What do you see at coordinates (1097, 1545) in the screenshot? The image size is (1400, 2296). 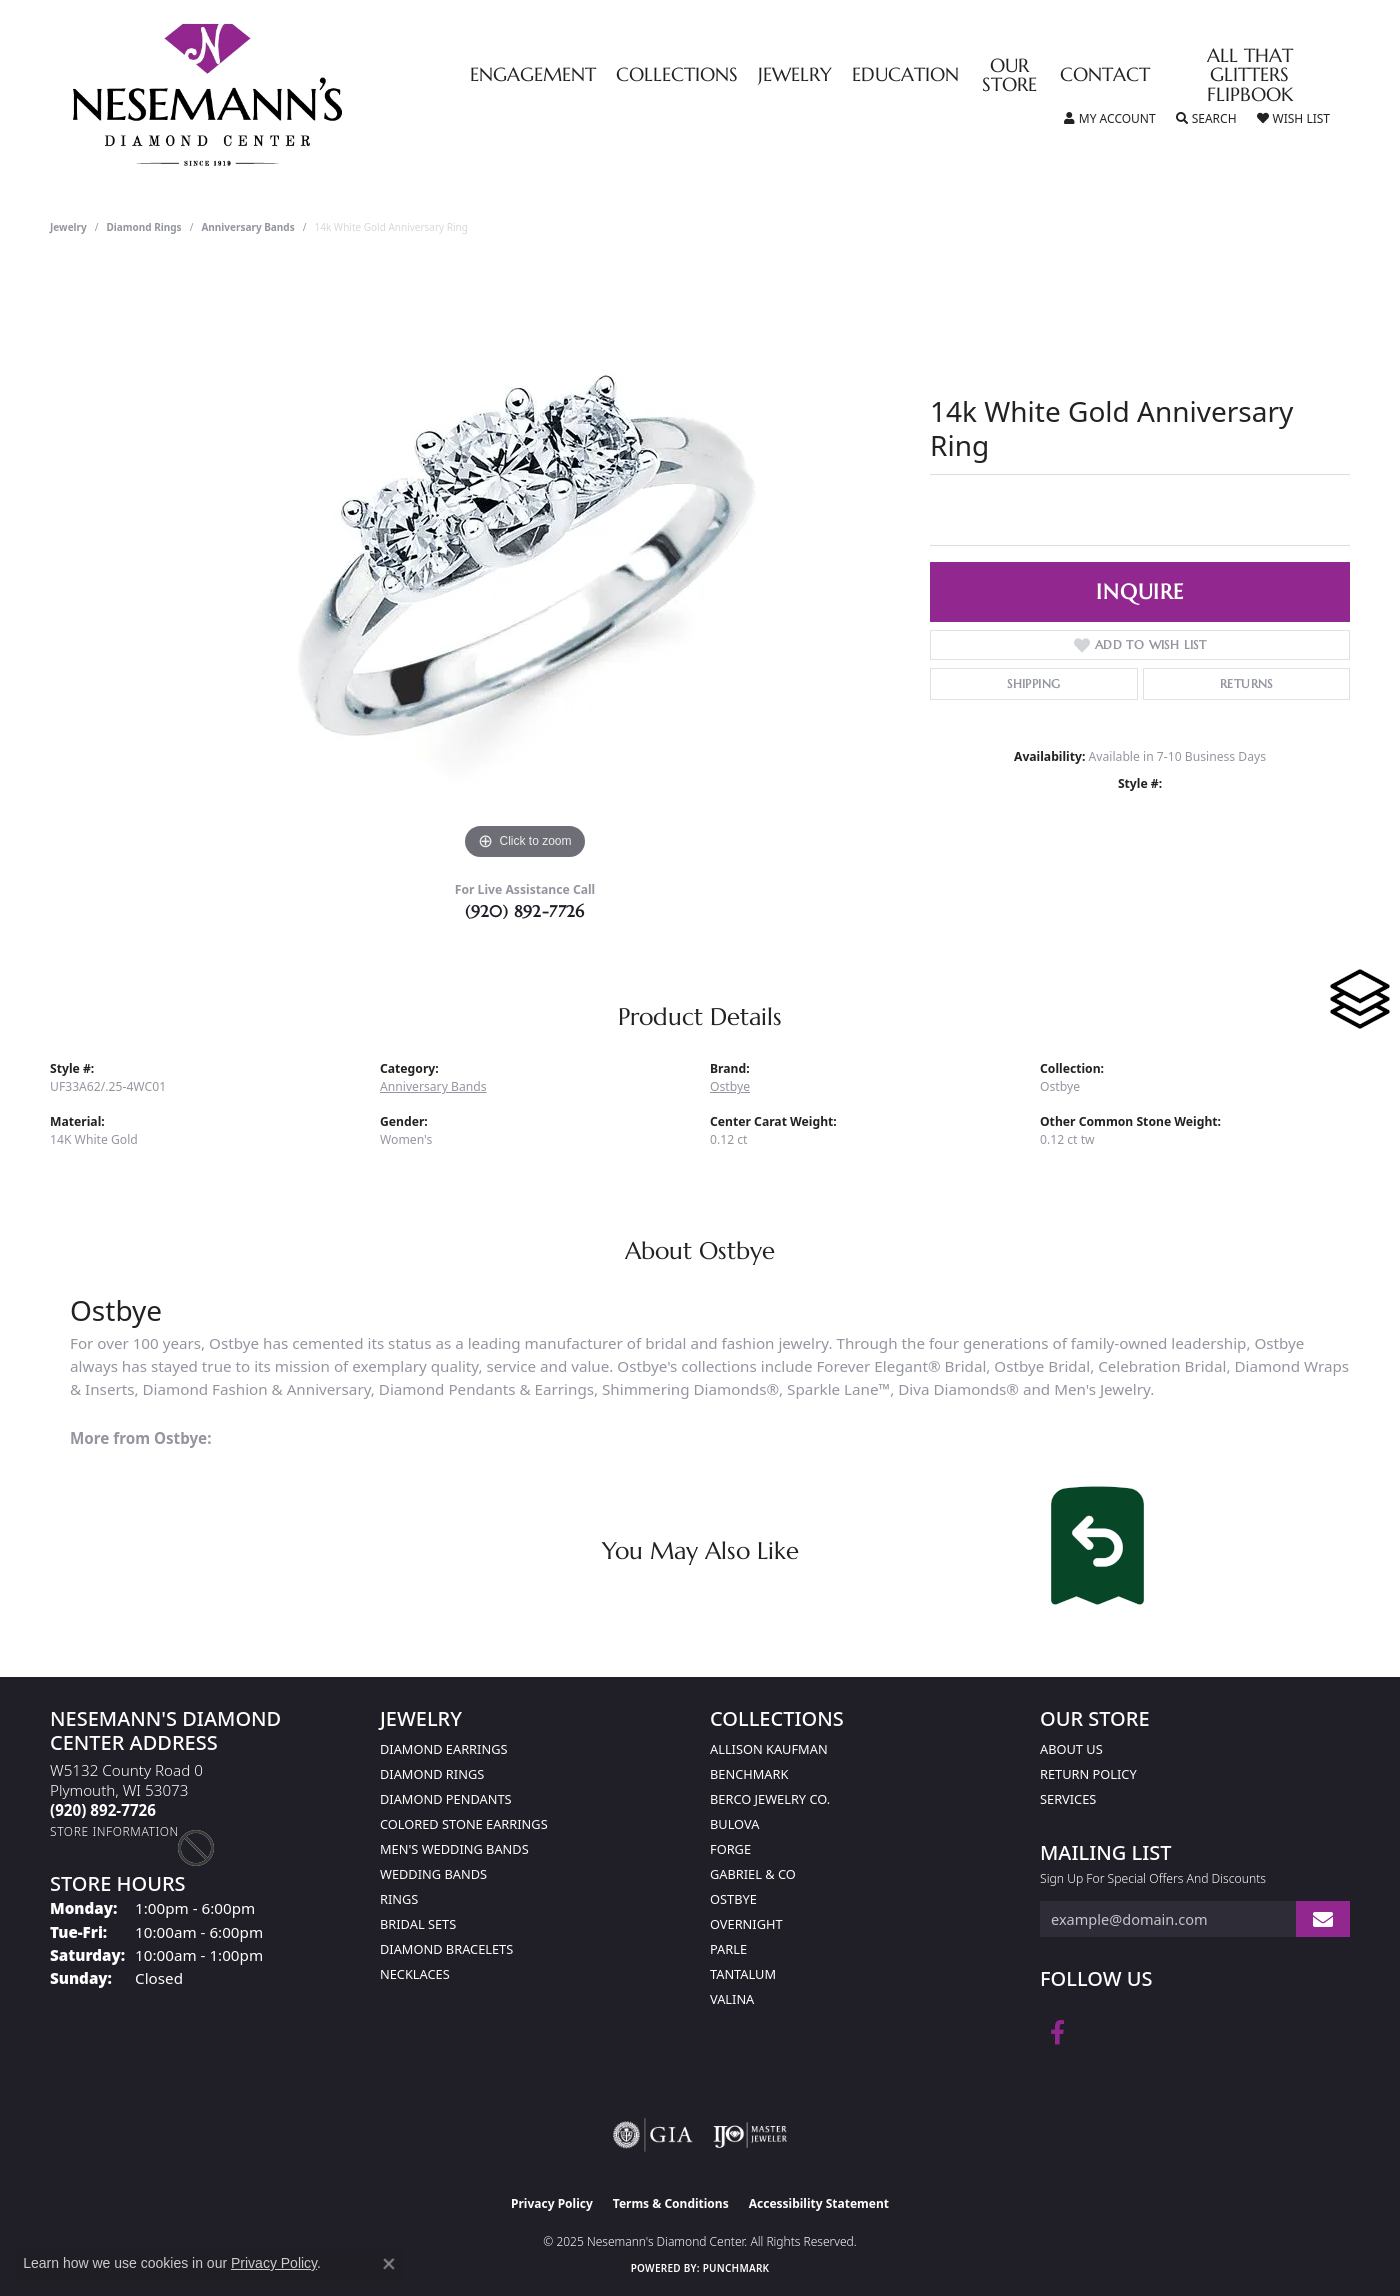 I see `request a refund for a purchase` at bounding box center [1097, 1545].